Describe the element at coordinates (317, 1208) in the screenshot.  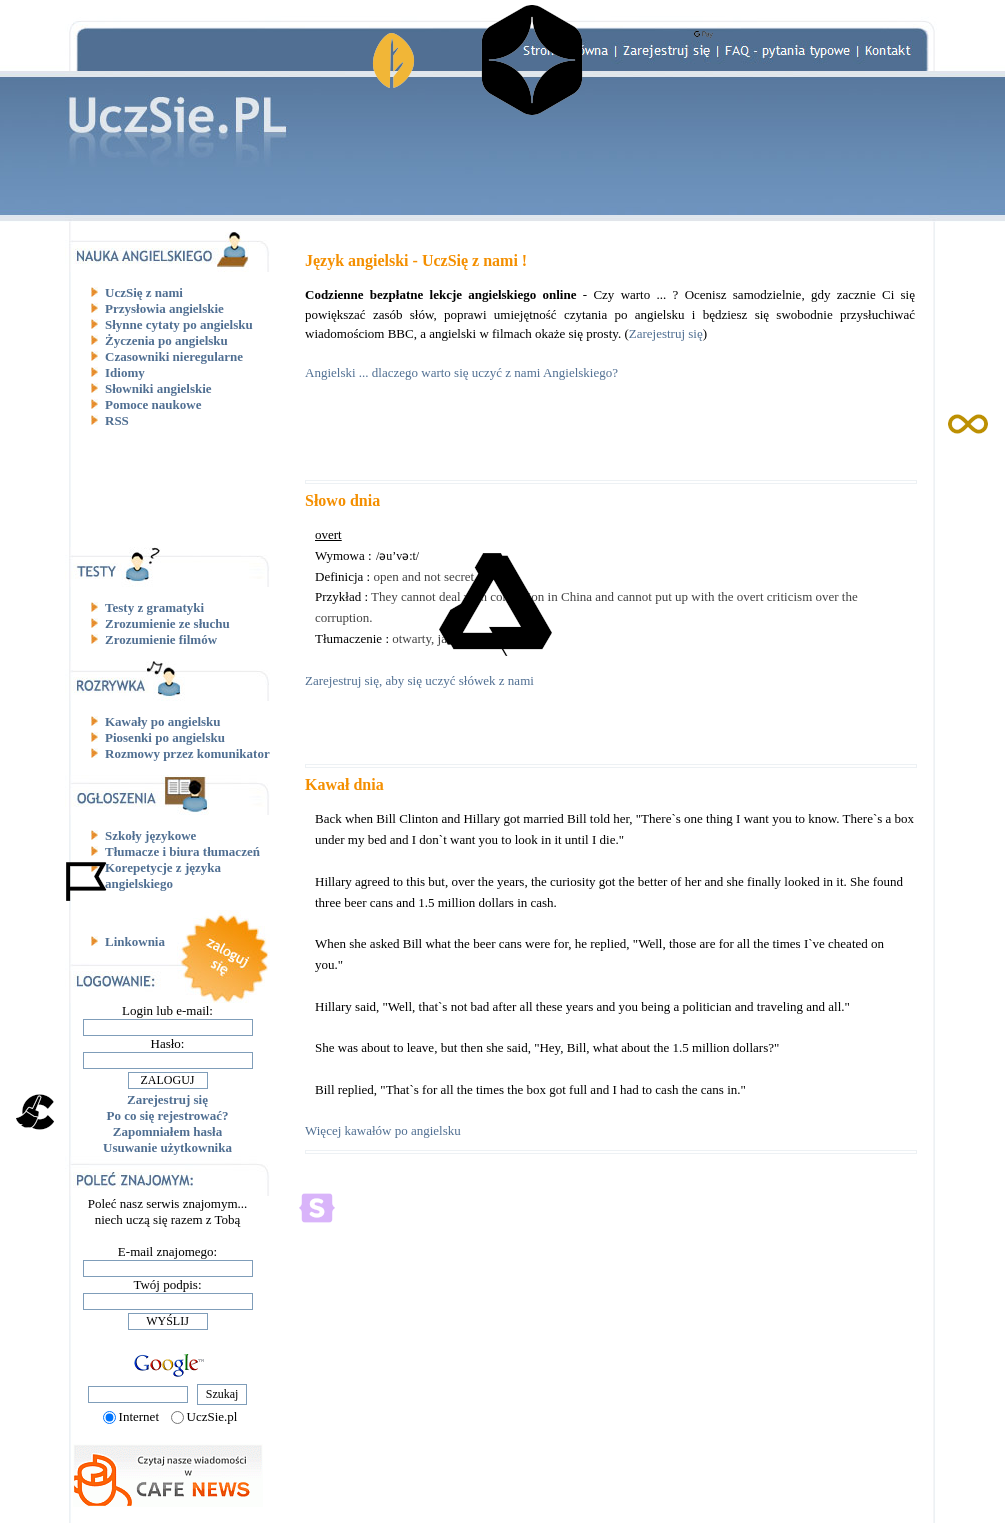
I see `statamic content management system logo` at that location.